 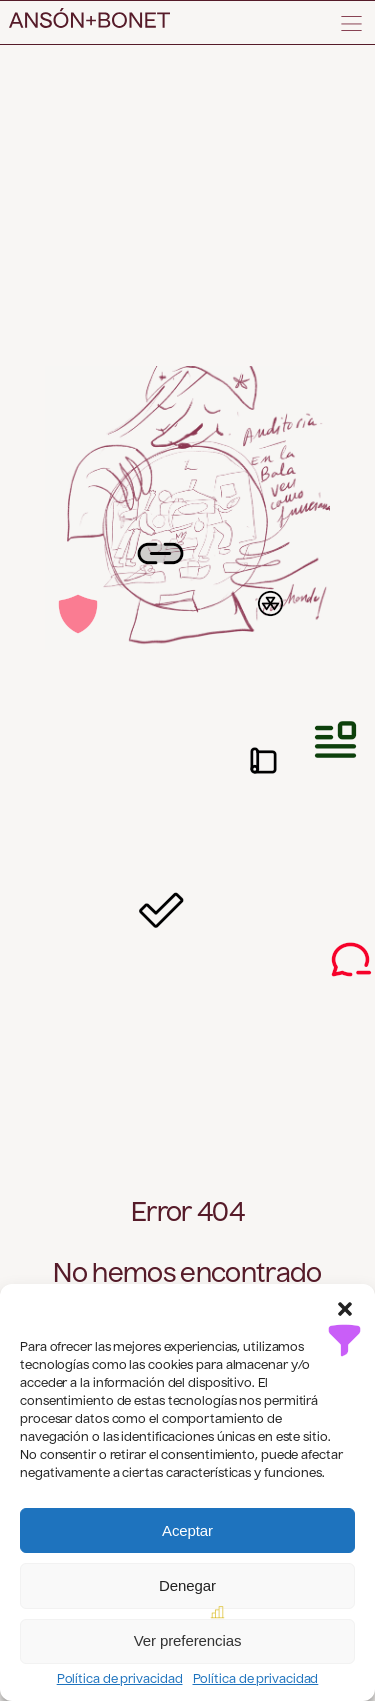 What do you see at coordinates (263, 760) in the screenshot?
I see `change wallpaper or background image` at bounding box center [263, 760].